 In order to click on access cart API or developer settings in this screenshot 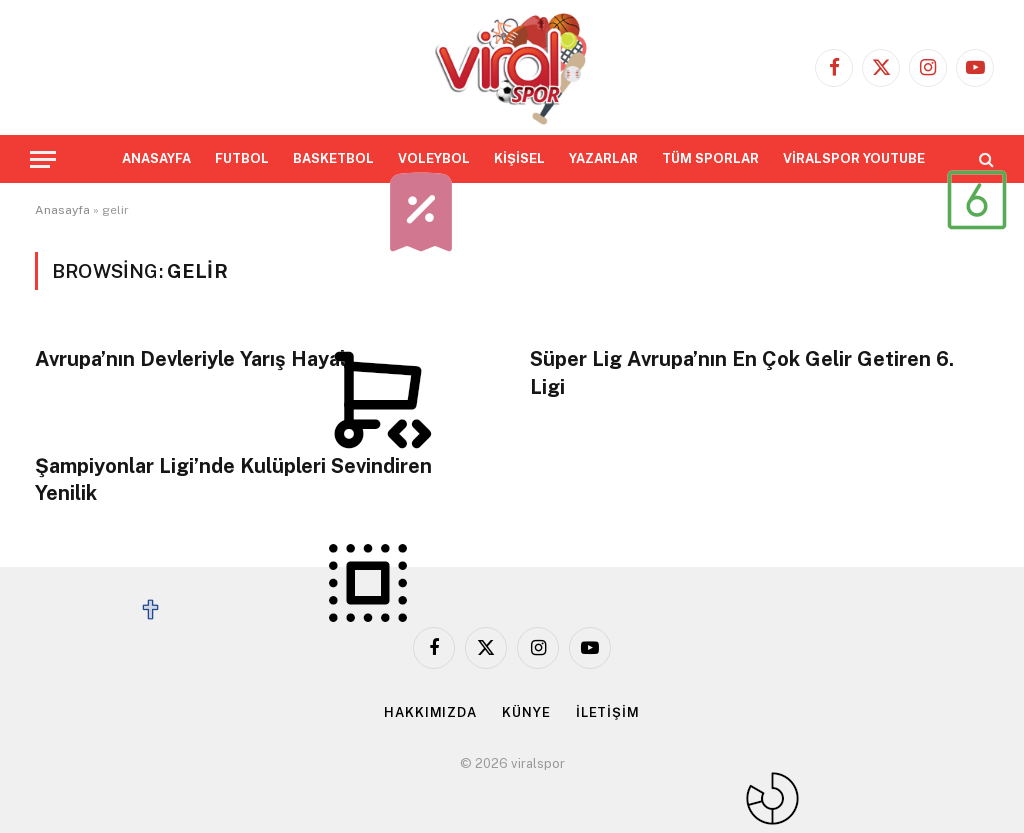, I will do `click(378, 400)`.